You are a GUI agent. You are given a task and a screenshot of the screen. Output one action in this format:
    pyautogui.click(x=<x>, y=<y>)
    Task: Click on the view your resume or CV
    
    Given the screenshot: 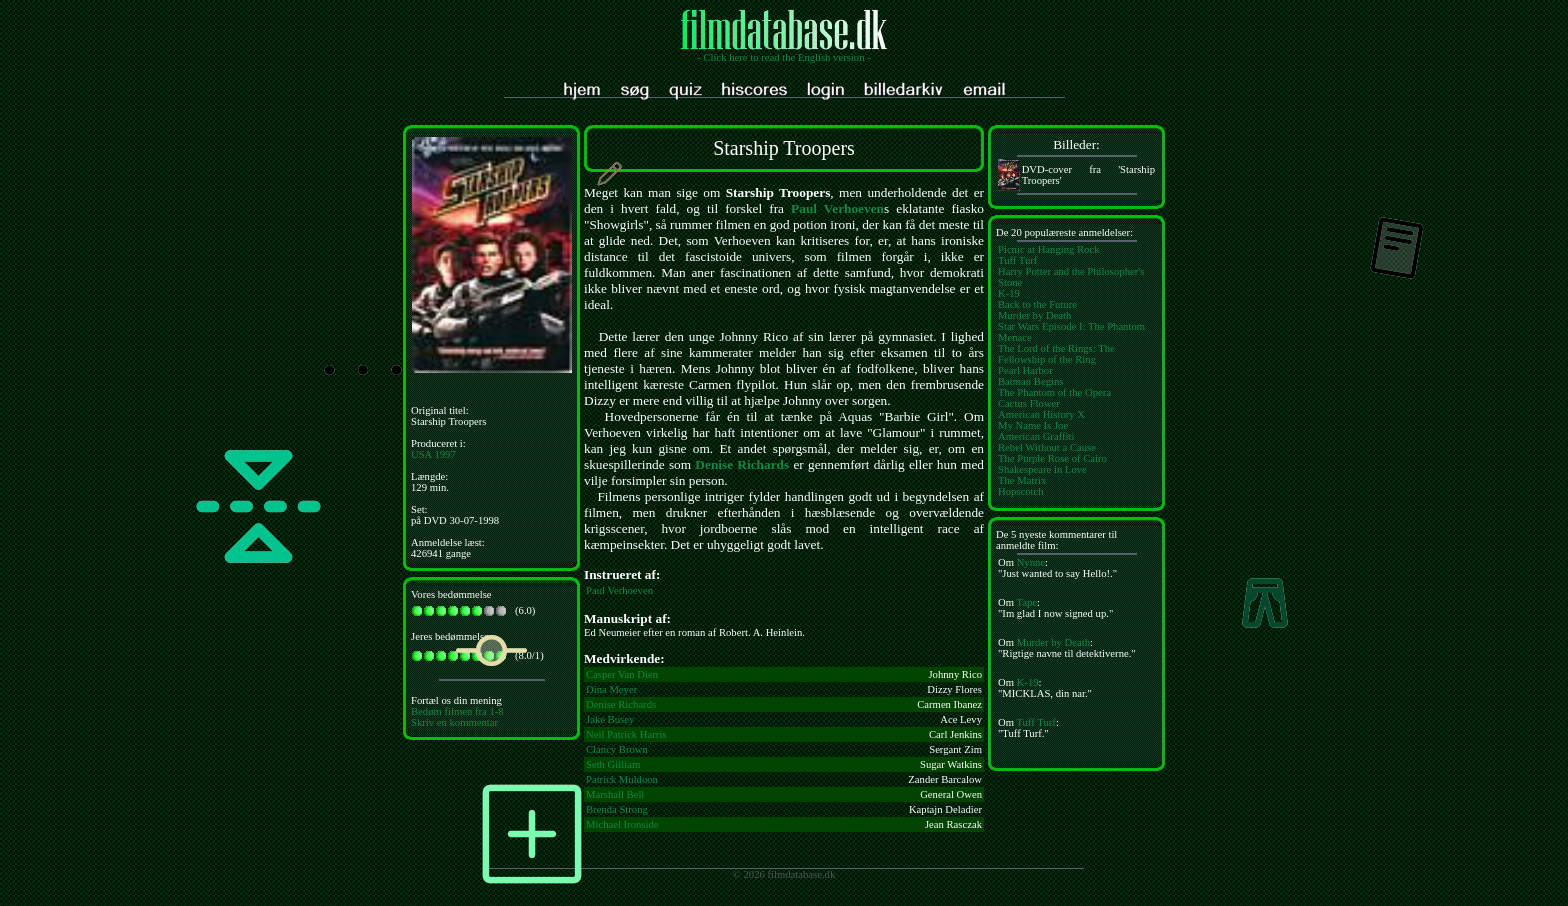 What is the action you would take?
    pyautogui.click(x=1397, y=248)
    